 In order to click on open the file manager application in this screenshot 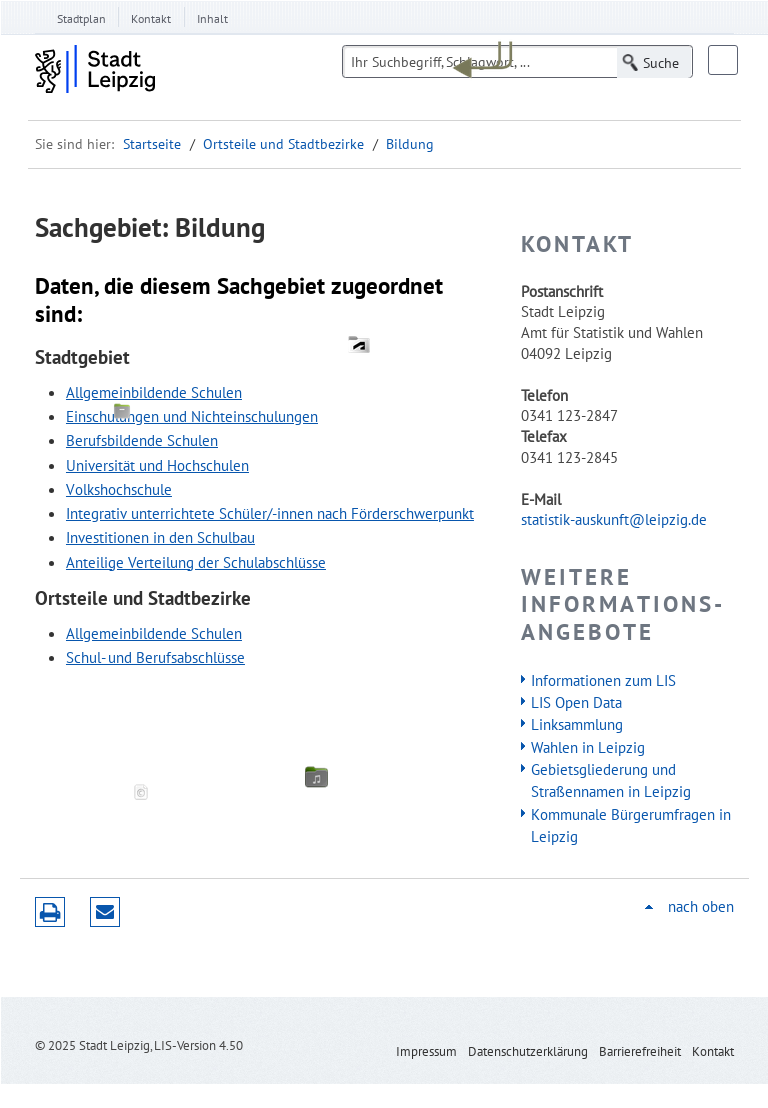, I will do `click(122, 411)`.